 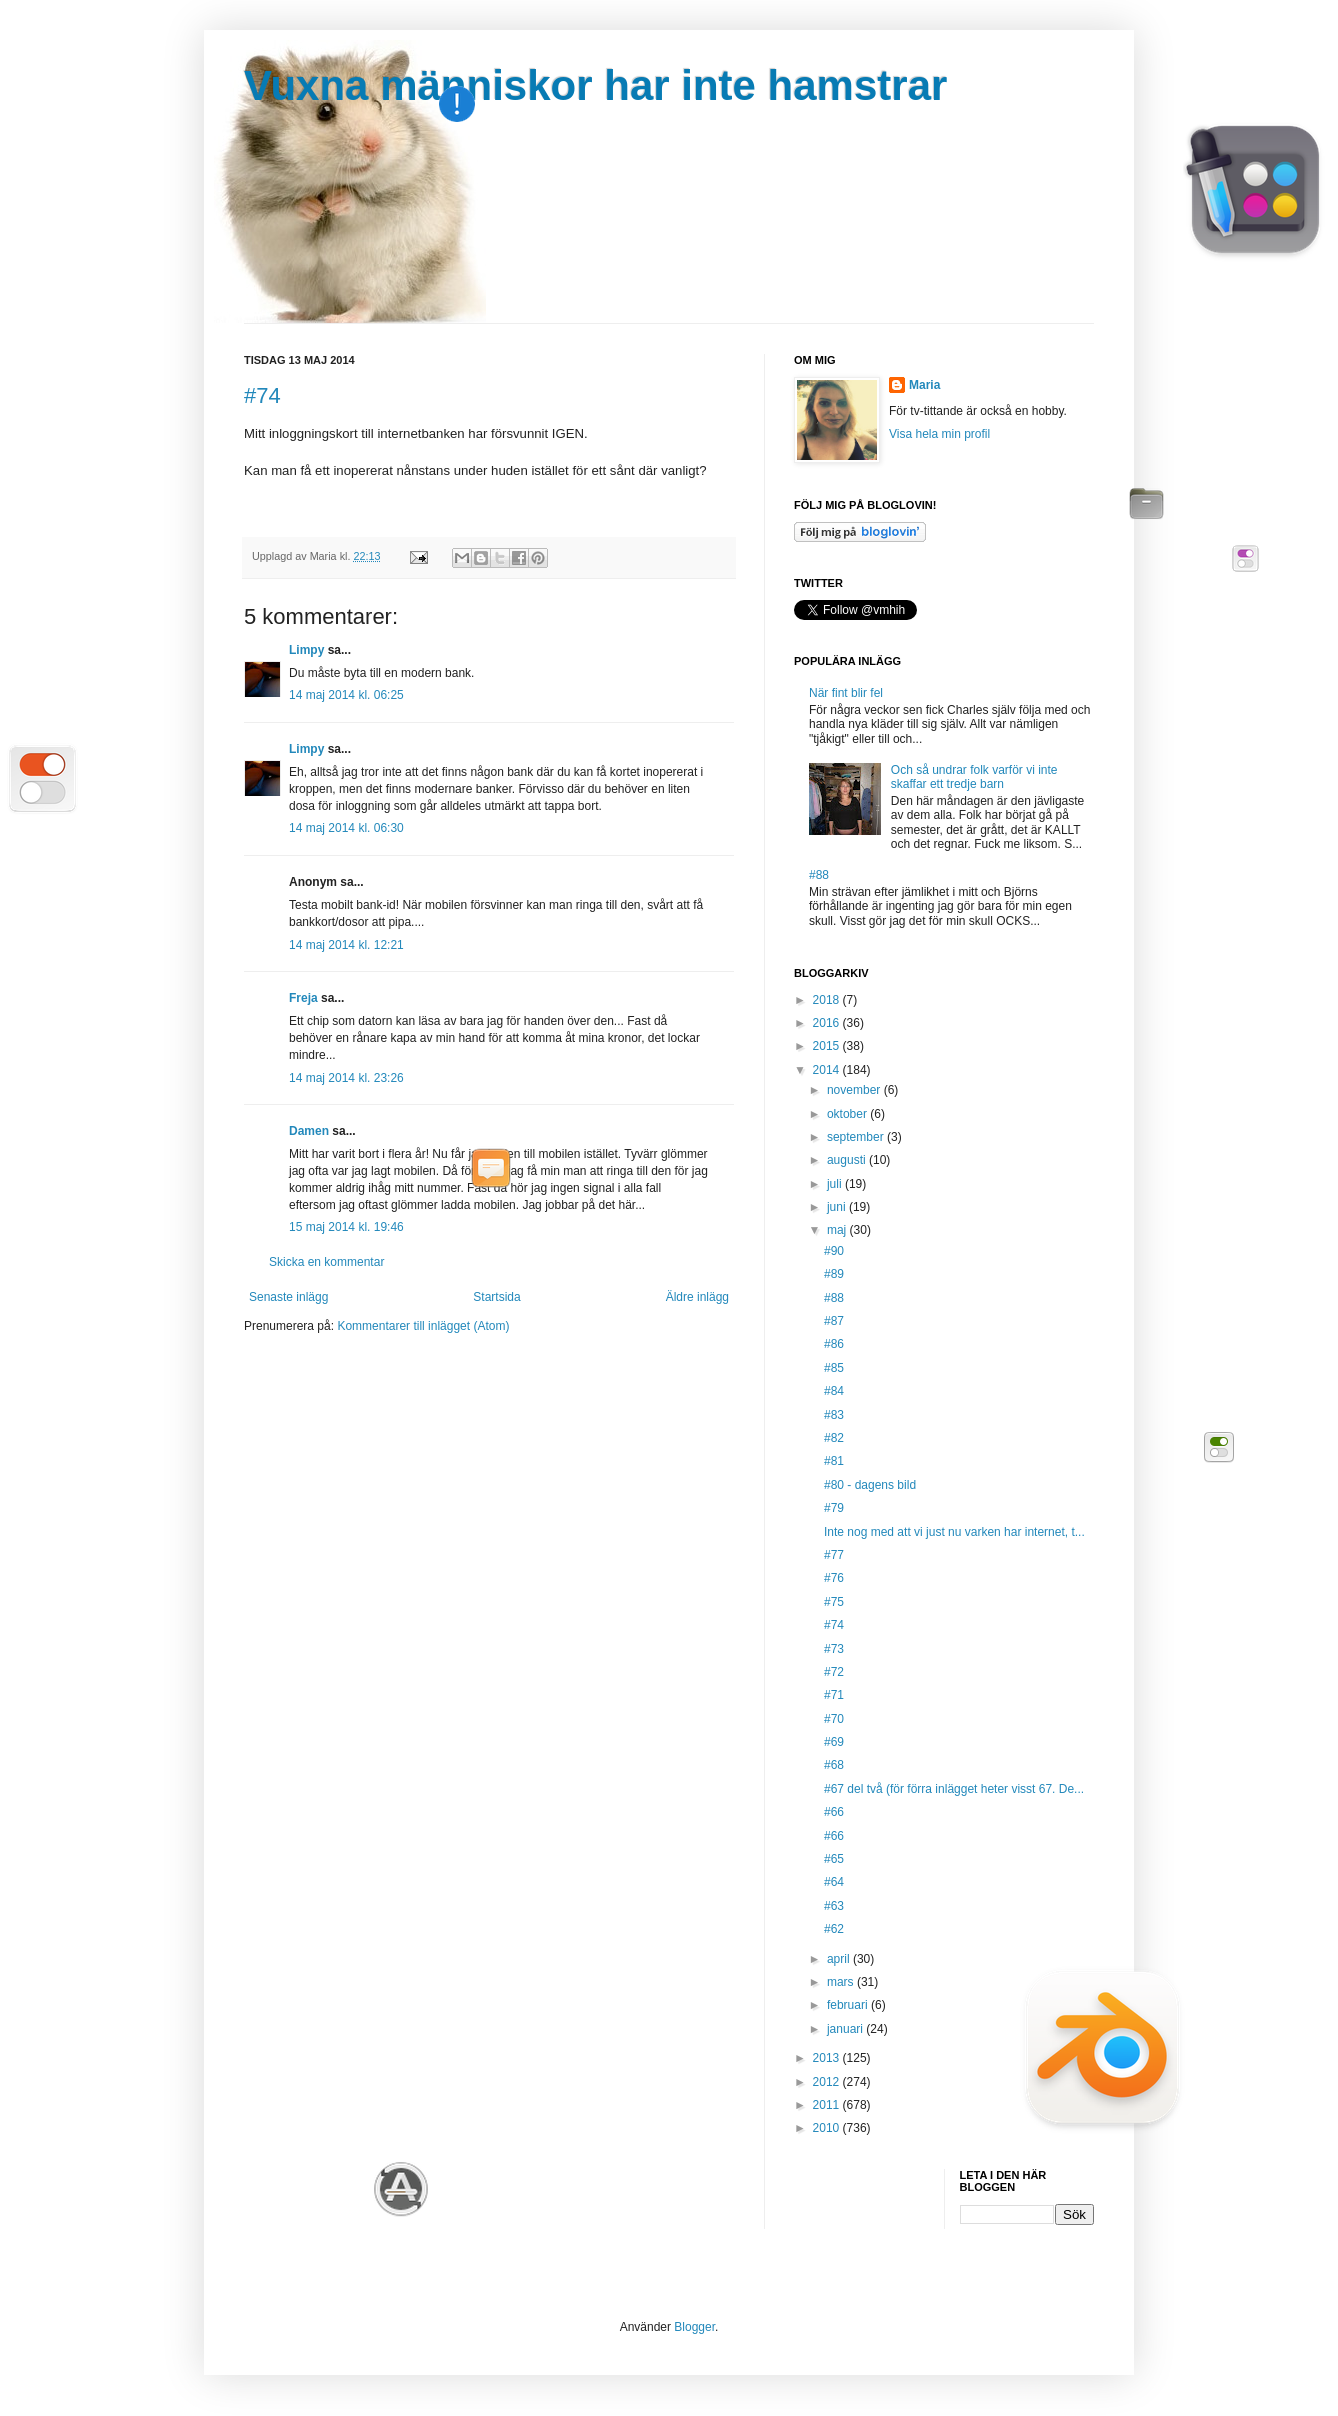 What do you see at coordinates (401, 2189) in the screenshot?
I see `open the software update application` at bounding box center [401, 2189].